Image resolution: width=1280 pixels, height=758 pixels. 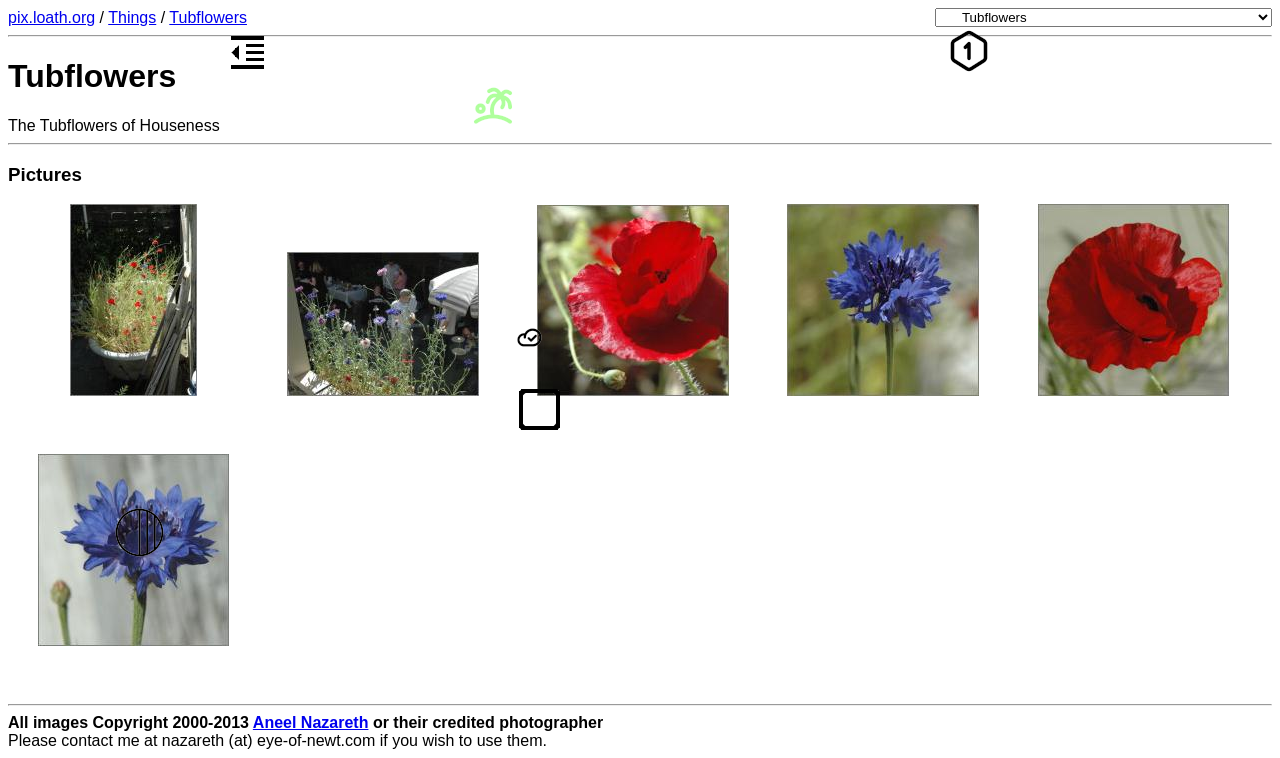 What do you see at coordinates (529, 337) in the screenshot?
I see `file successfully uploaded to cloud storage` at bounding box center [529, 337].